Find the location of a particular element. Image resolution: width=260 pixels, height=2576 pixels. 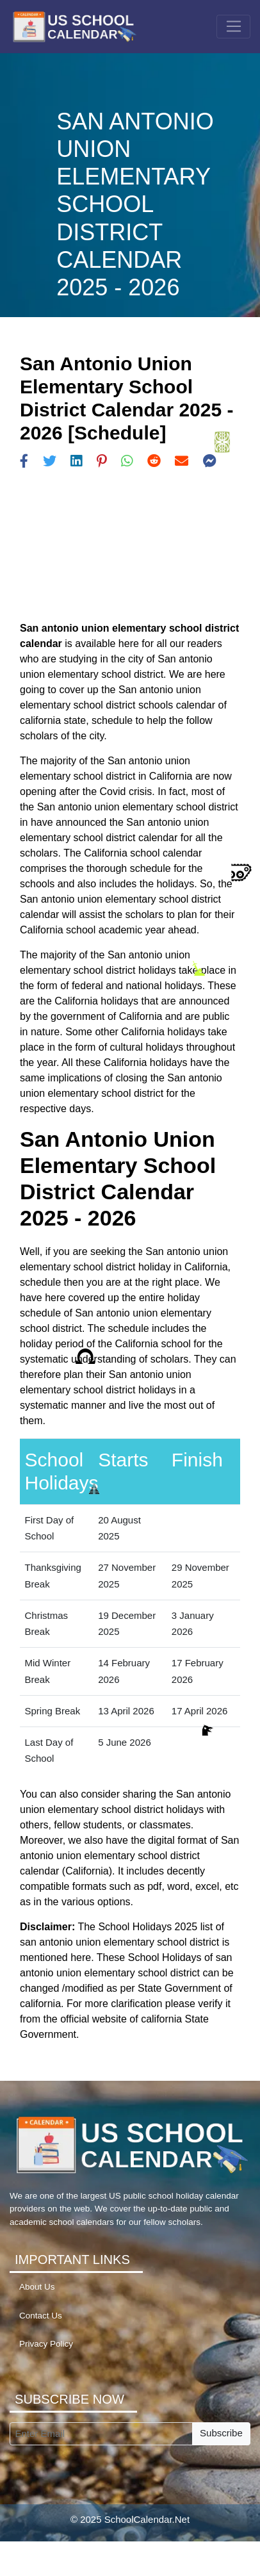

share to twitter is located at coordinates (207, 1730).